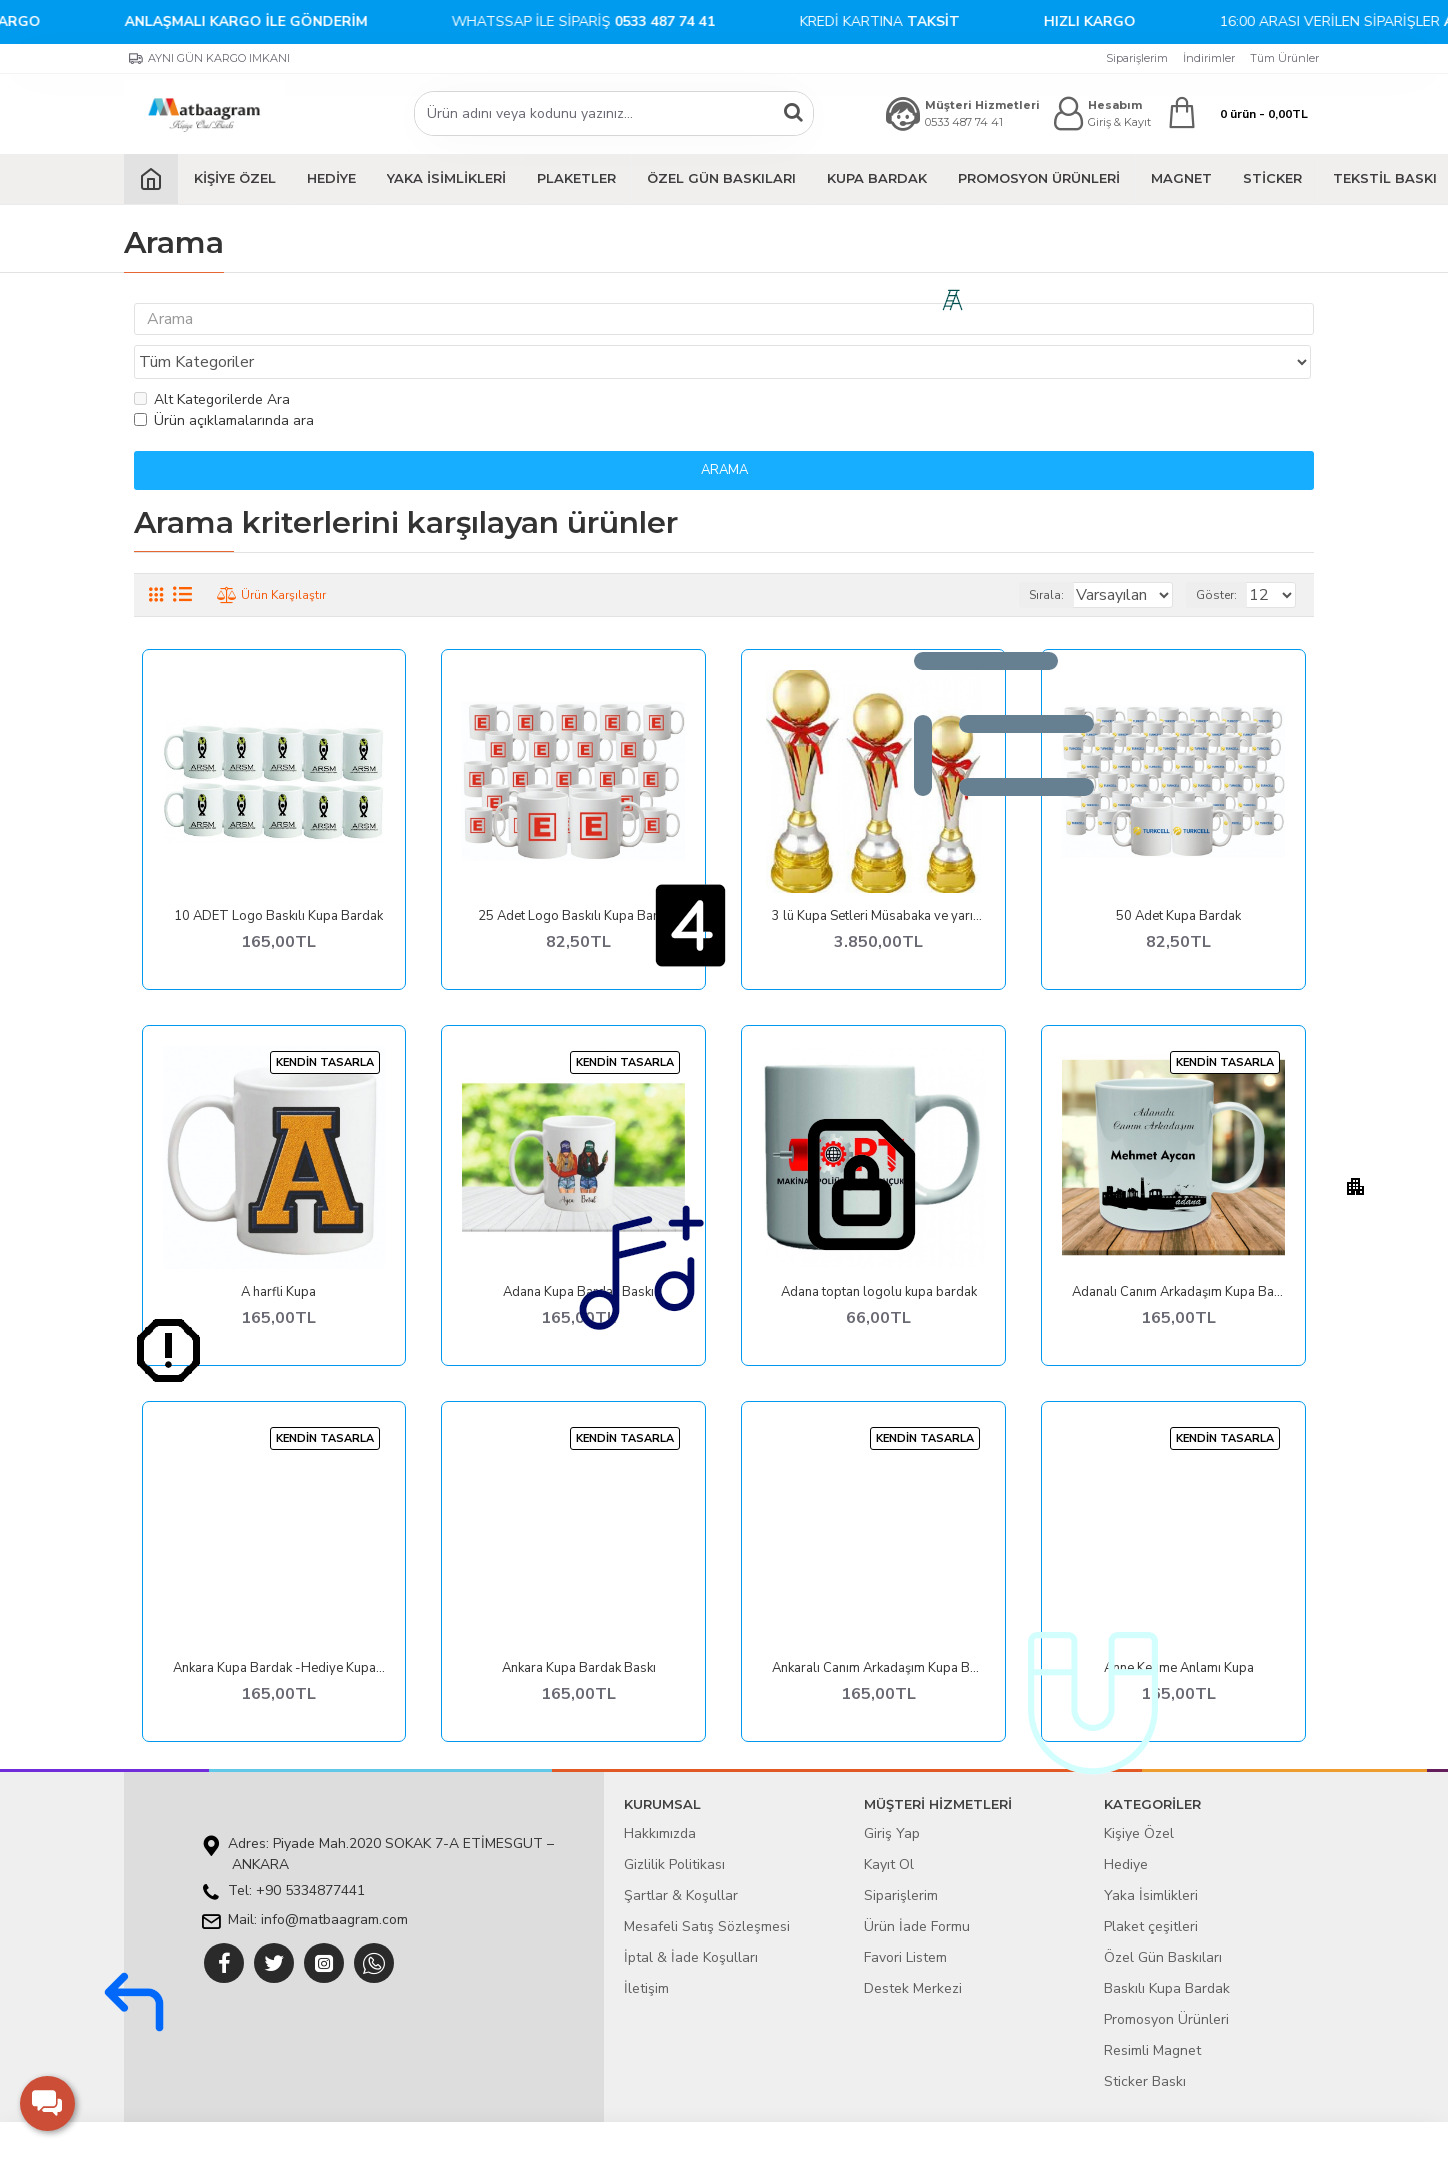 The width and height of the screenshot is (1448, 2161). What do you see at coordinates (136, 2004) in the screenshot?
I see `go back to previous screen` at bounding box center [136, 2004].